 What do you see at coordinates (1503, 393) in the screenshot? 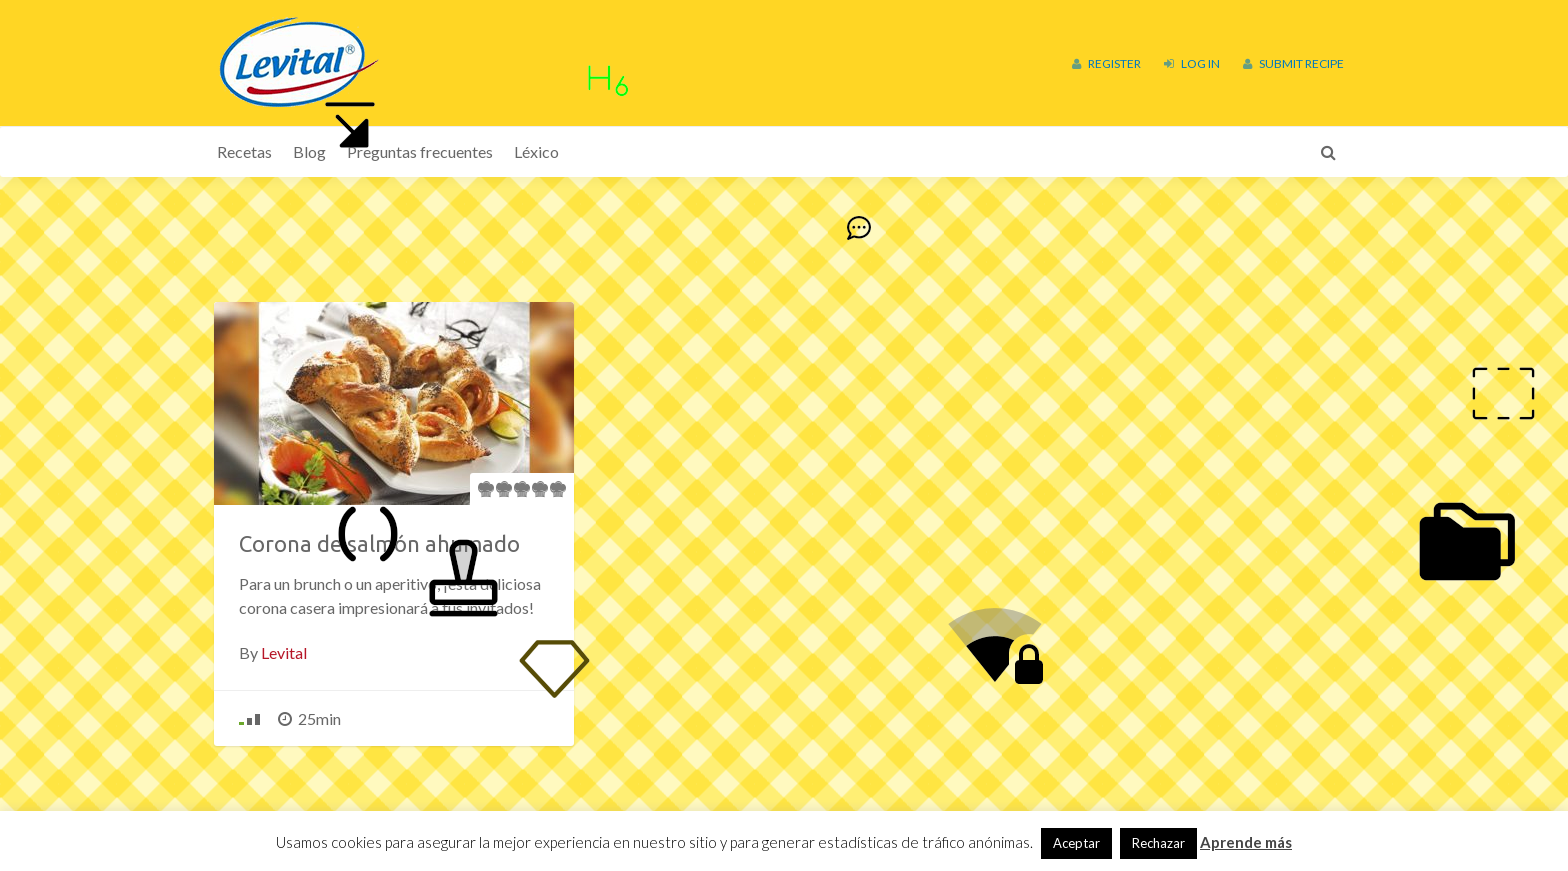
I see `select or define a region` at bounding box center [1503, 393].